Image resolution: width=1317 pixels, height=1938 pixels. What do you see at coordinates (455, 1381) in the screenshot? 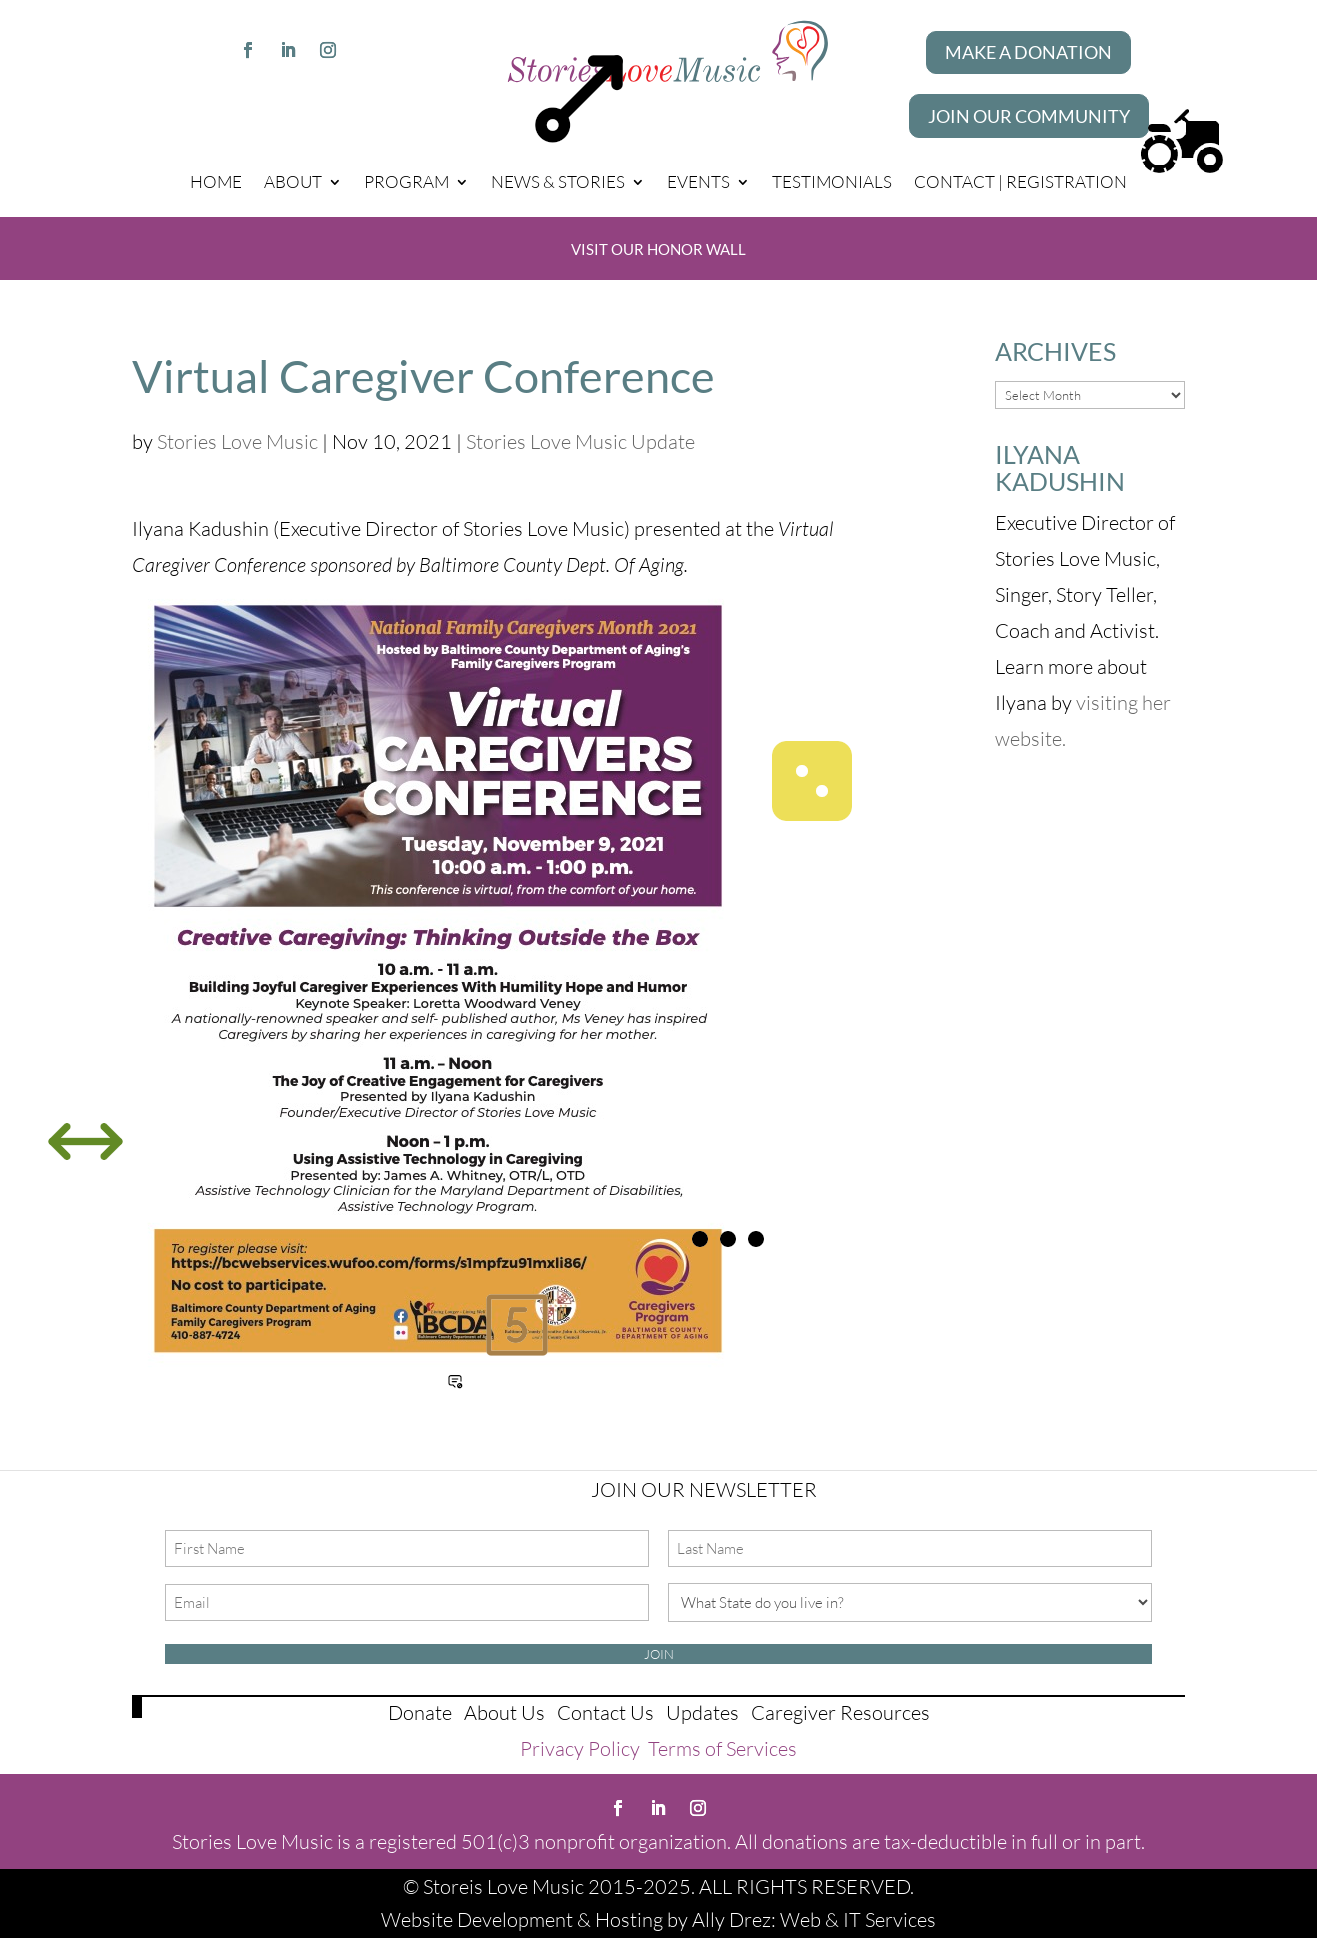
I see `cancel or block a message` at bounding box center [455, 1381].